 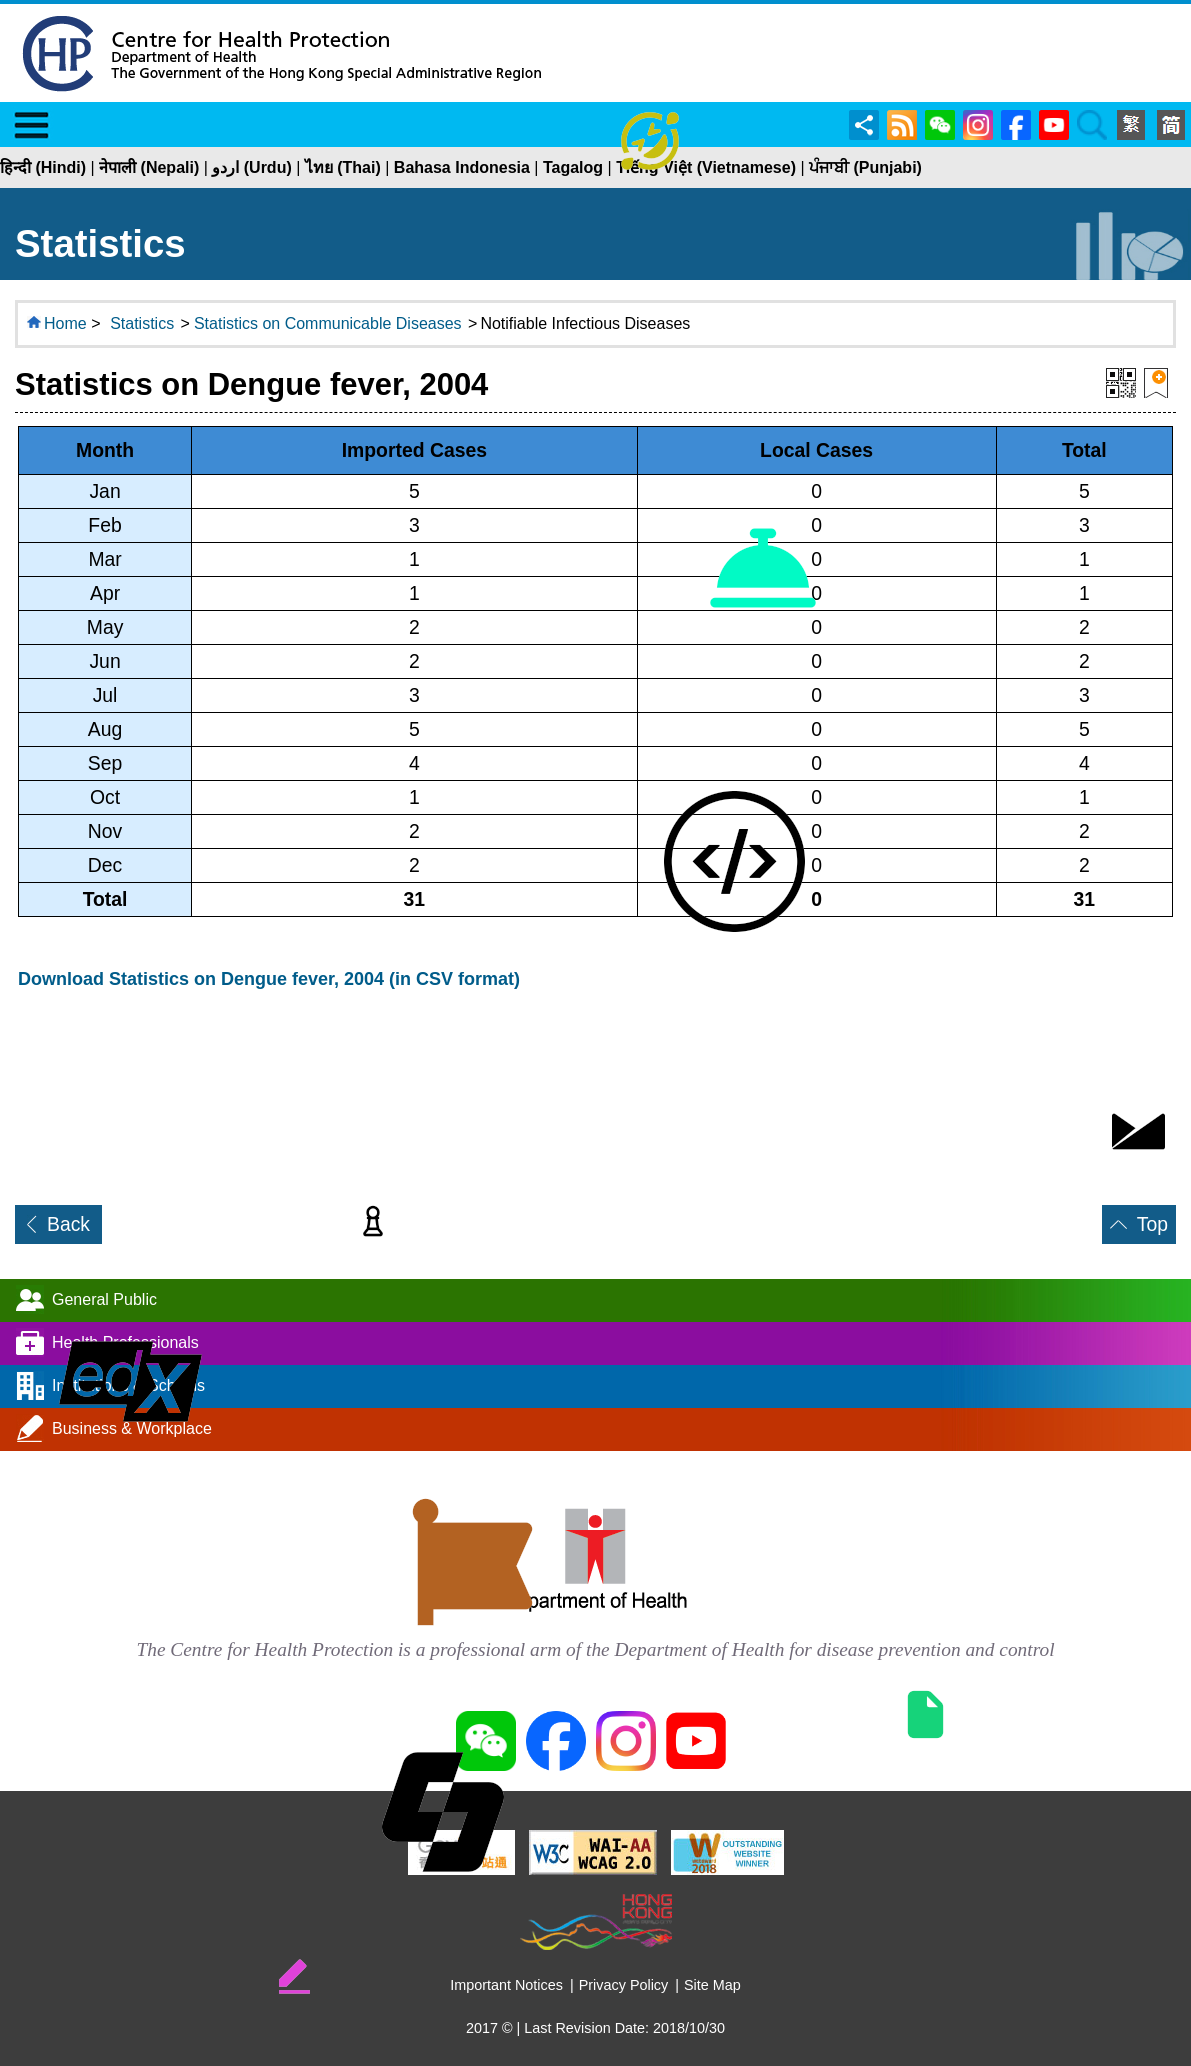 I want to click on view or open a file, so click(x=925, y=1714).